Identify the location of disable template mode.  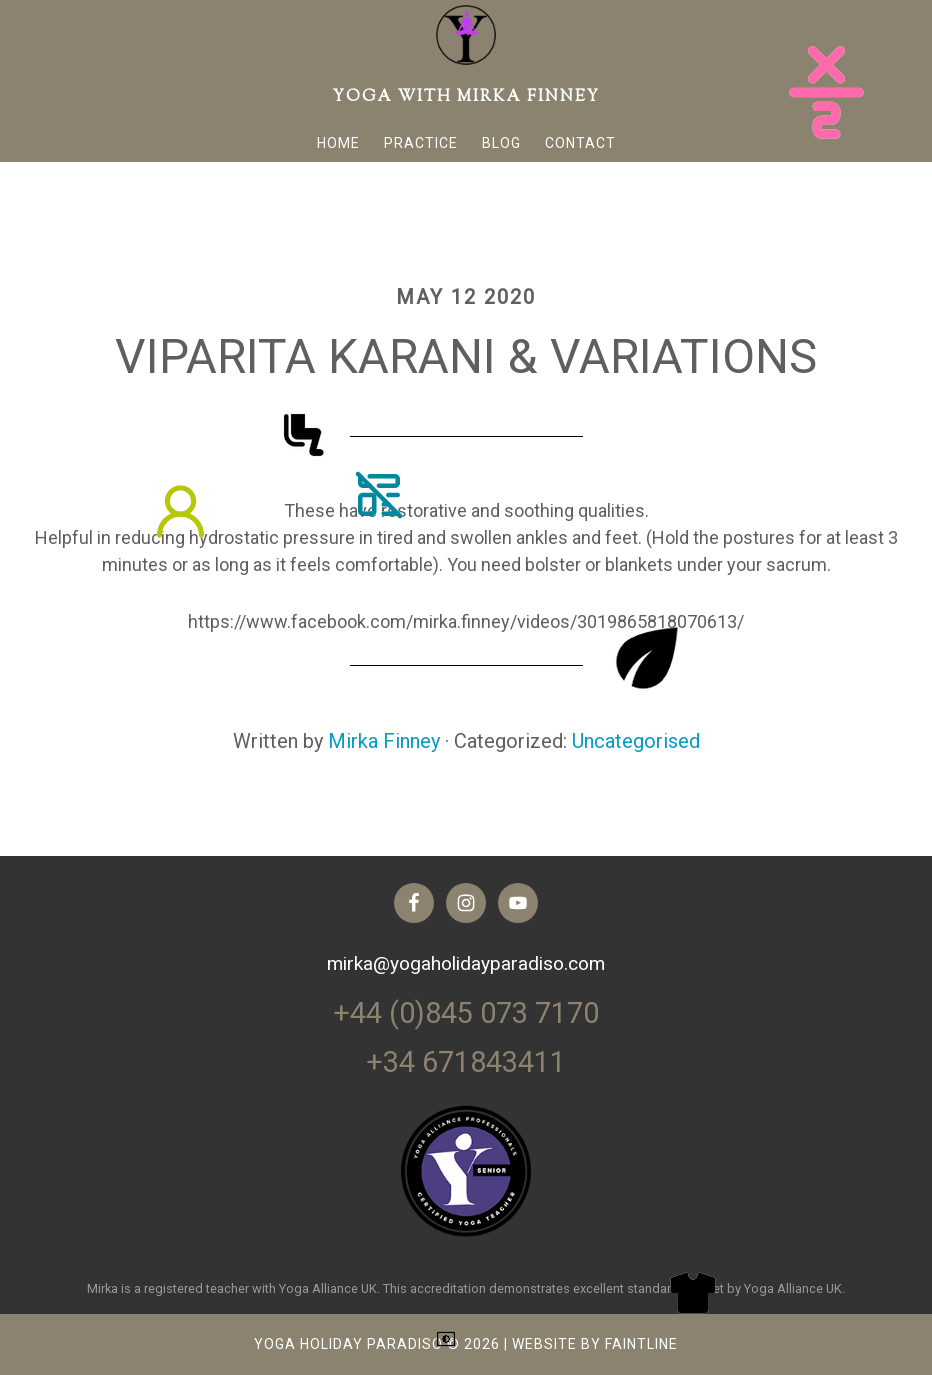
(379, 495).